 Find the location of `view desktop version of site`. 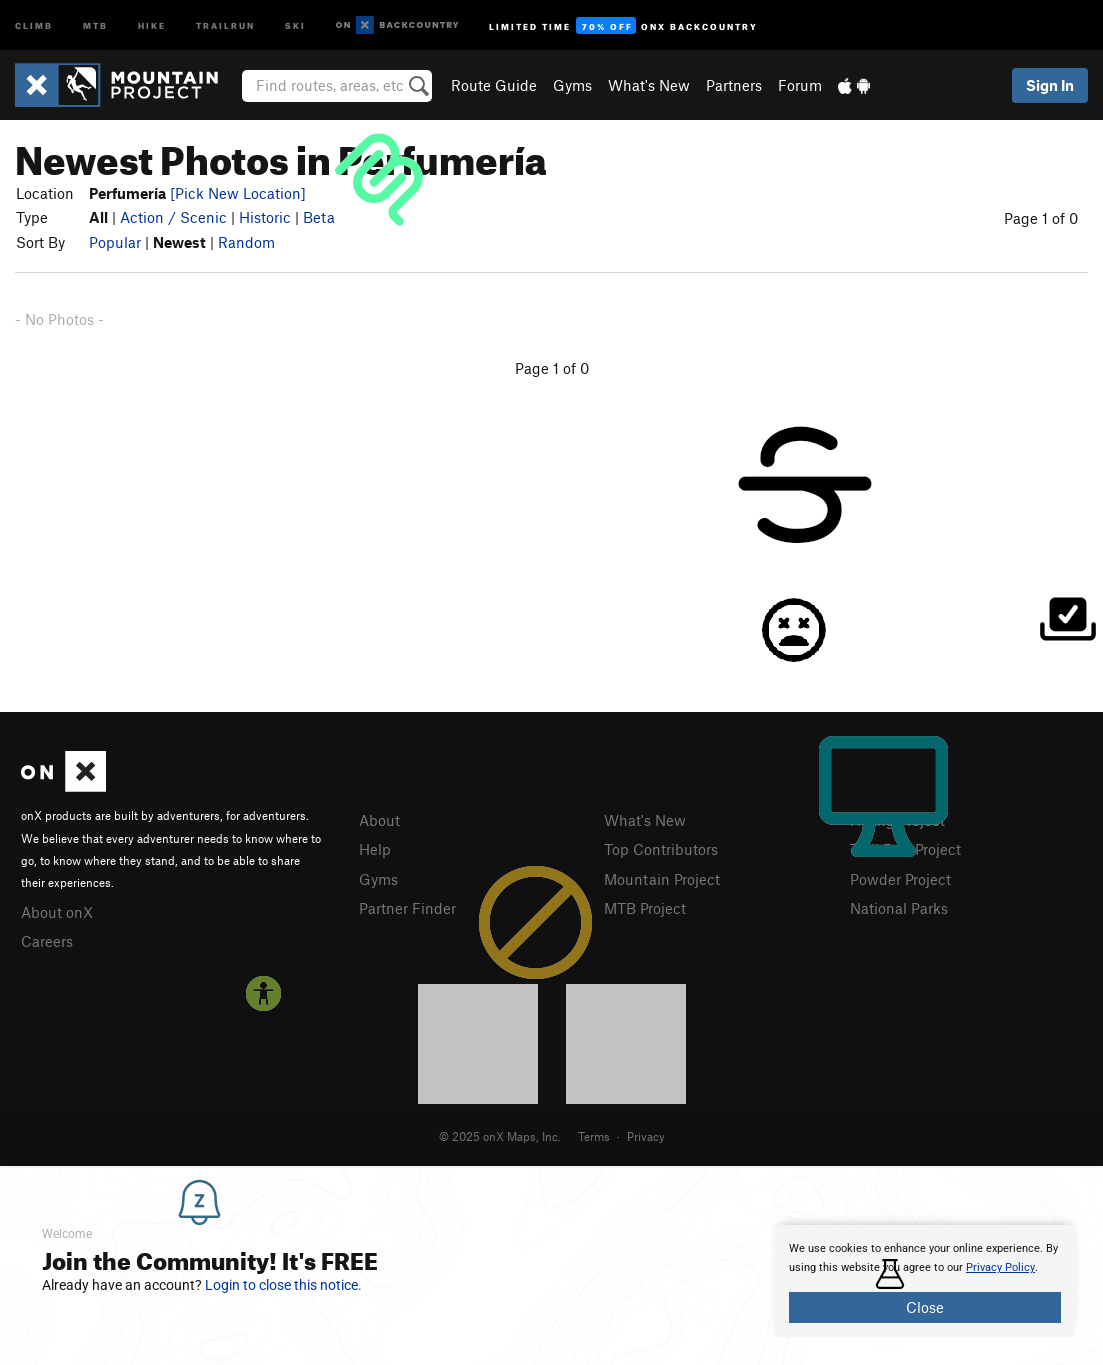

view desktop version of site is located at coordinates (883, 792).